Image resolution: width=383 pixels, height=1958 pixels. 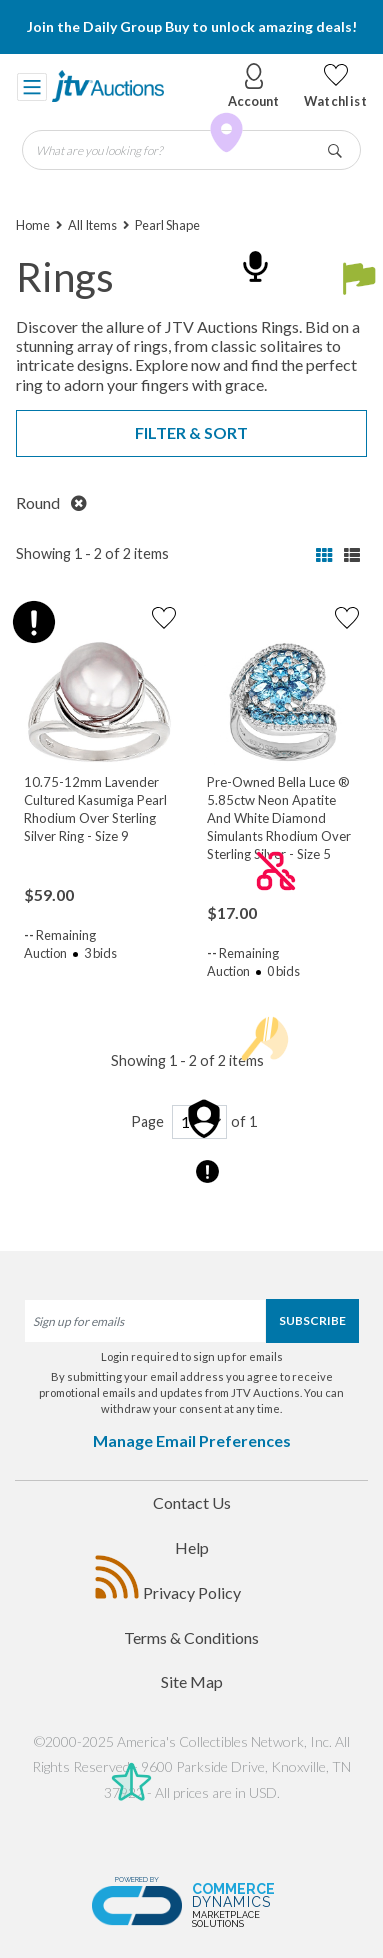 I want to click on indicates strong connection or low ping, so click(x=117, y=1577).